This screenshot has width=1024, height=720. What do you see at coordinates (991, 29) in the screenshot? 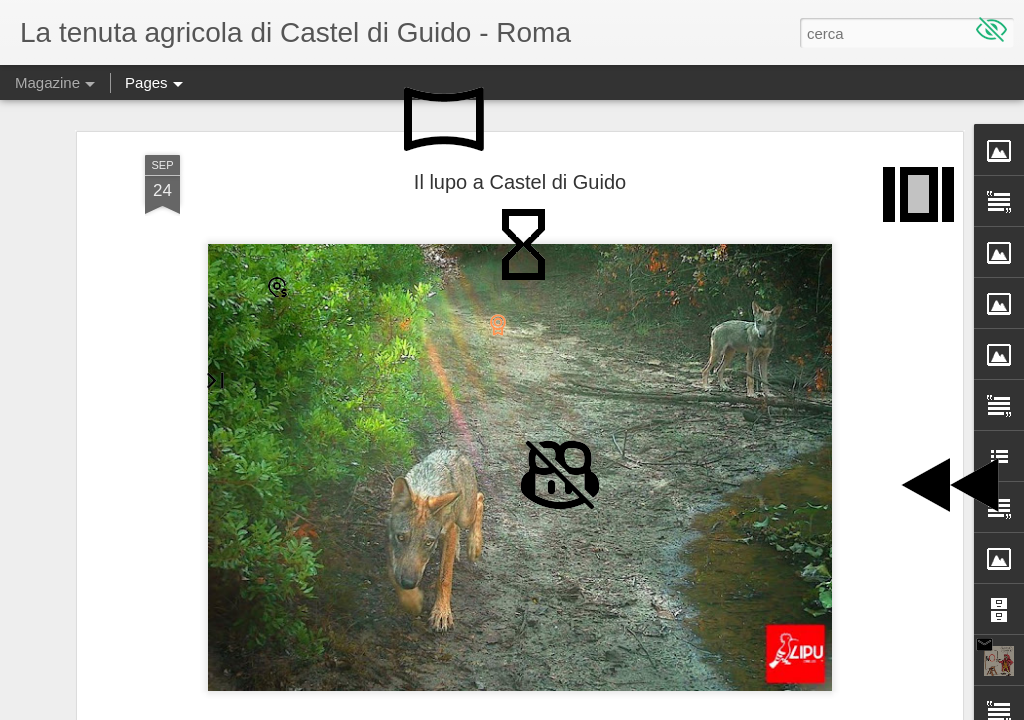
I see `hide password or sensitive content` at bounding box center [991, 29].